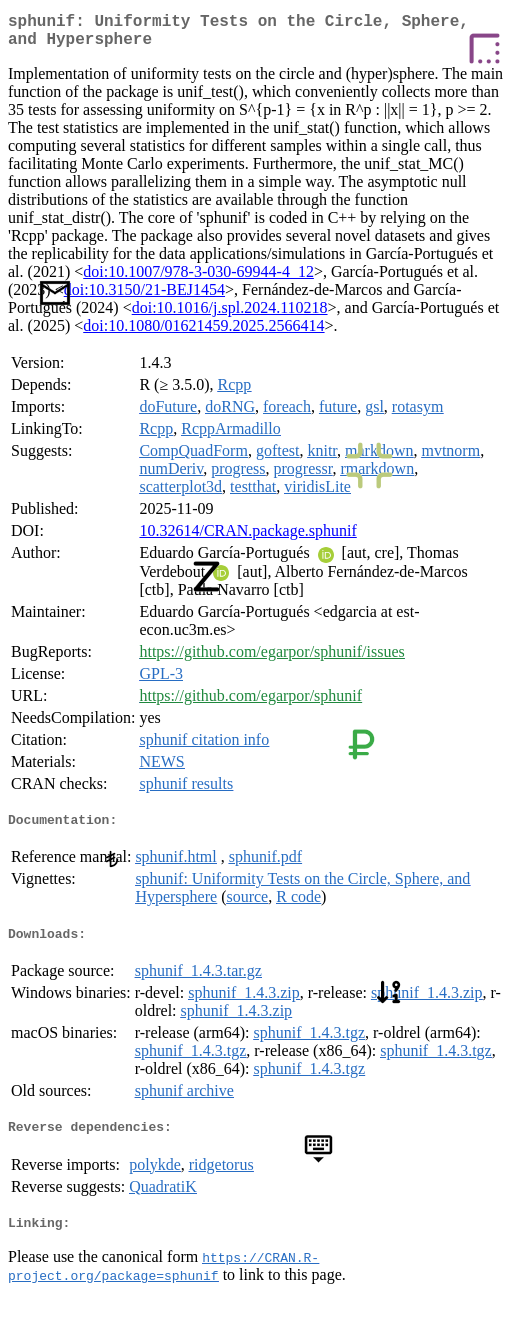 This screenshot has height=1320, width=512. I want to click on apply border to top and left edges, so click(484, 48).